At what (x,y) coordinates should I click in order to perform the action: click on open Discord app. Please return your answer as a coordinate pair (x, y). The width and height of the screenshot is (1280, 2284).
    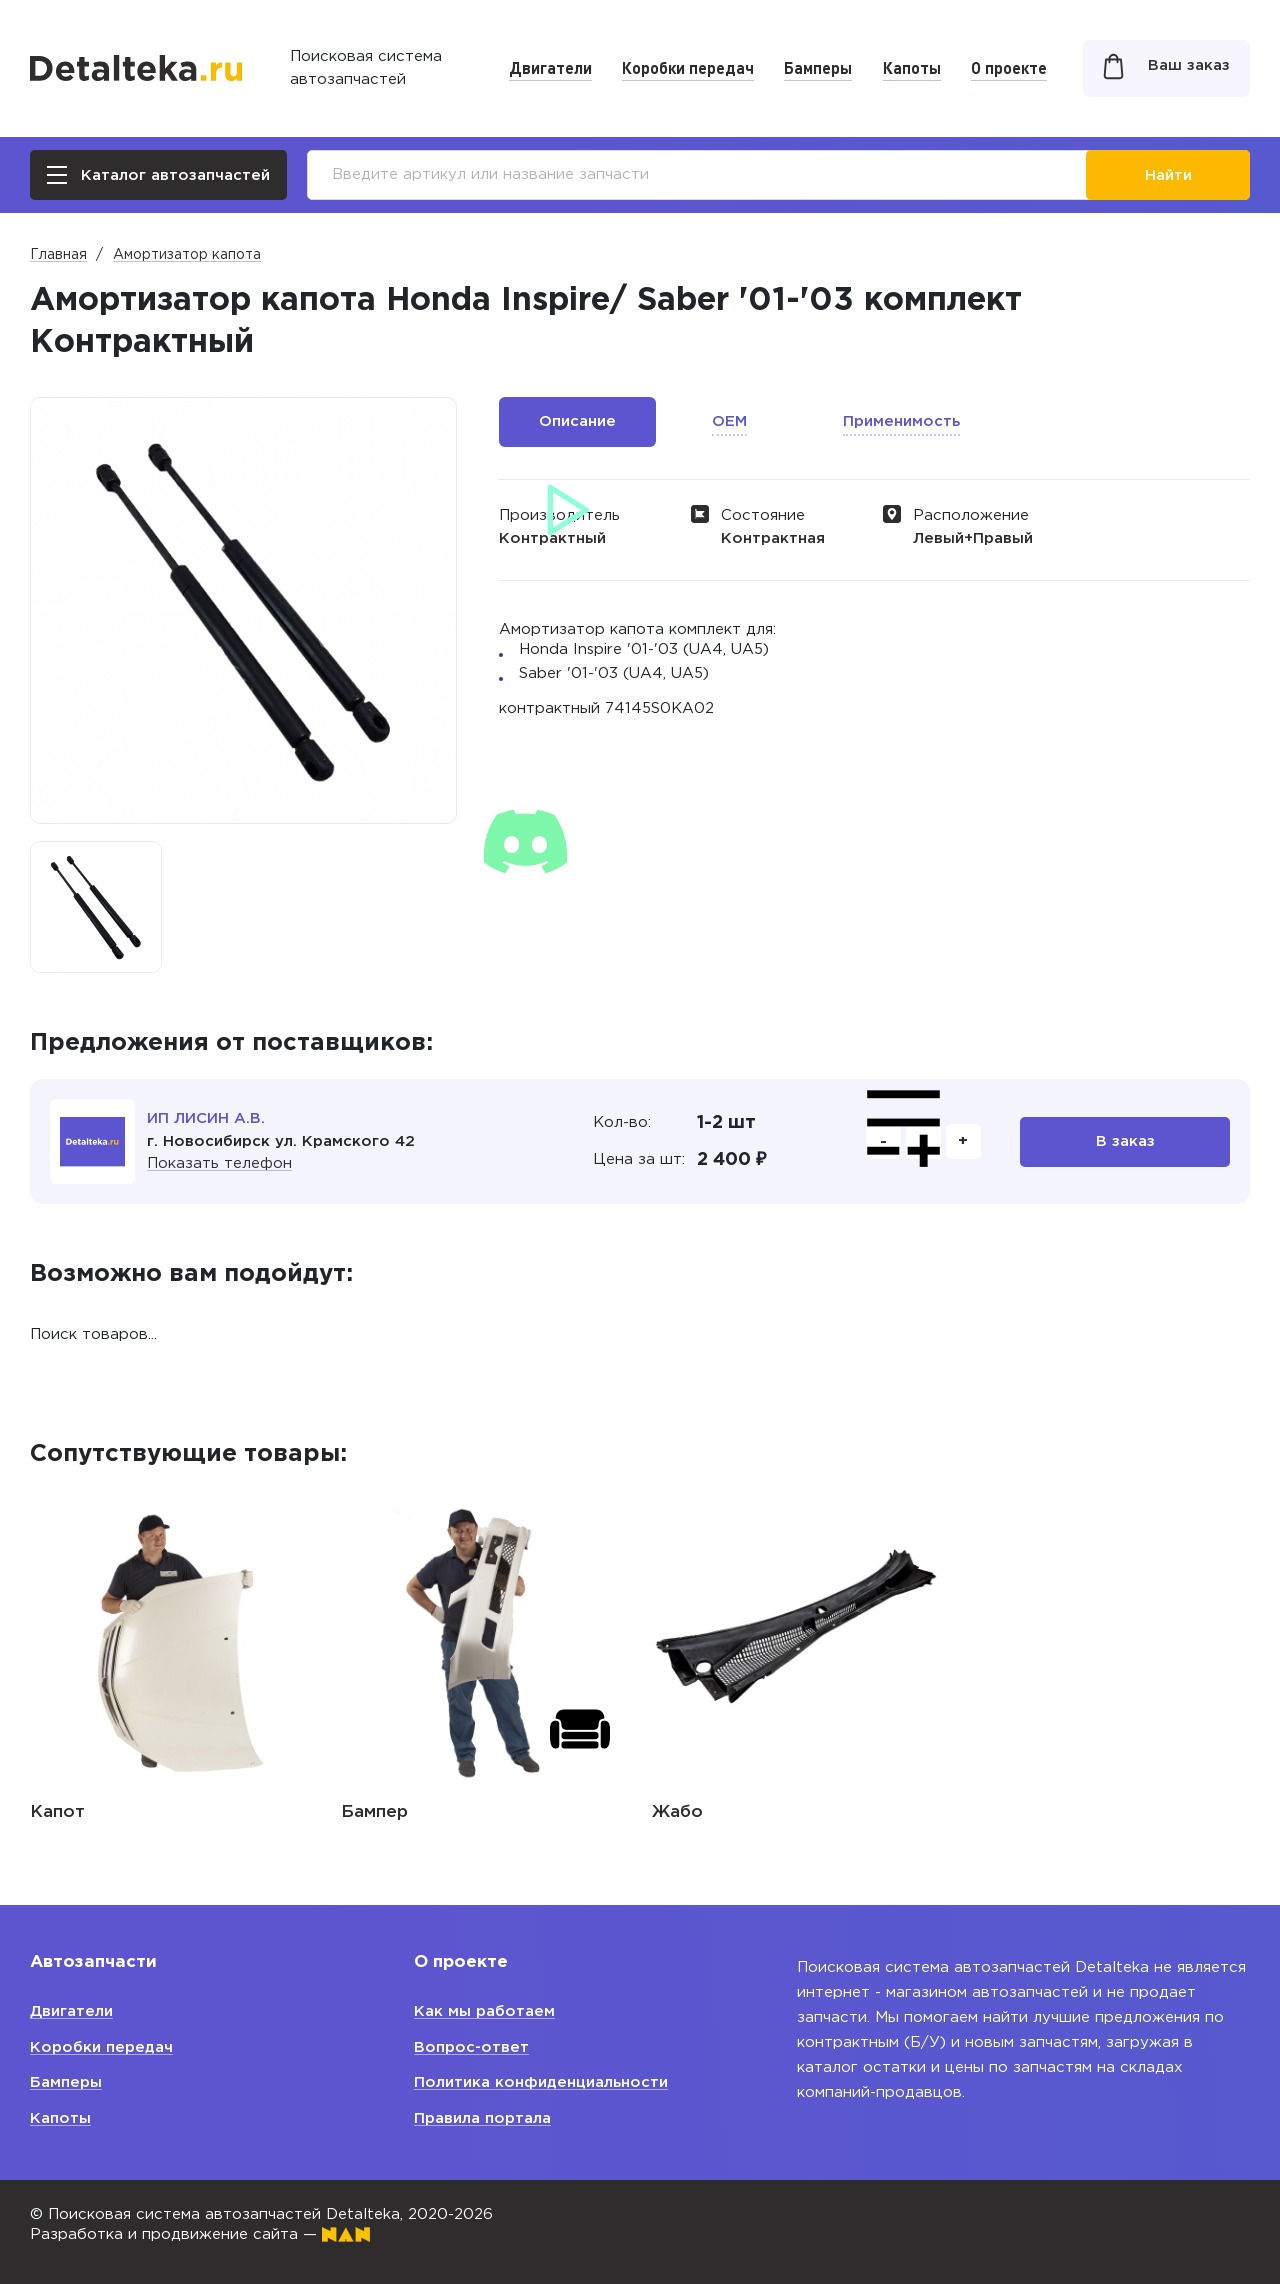
    Looking at the image, I should click on (525, 841).